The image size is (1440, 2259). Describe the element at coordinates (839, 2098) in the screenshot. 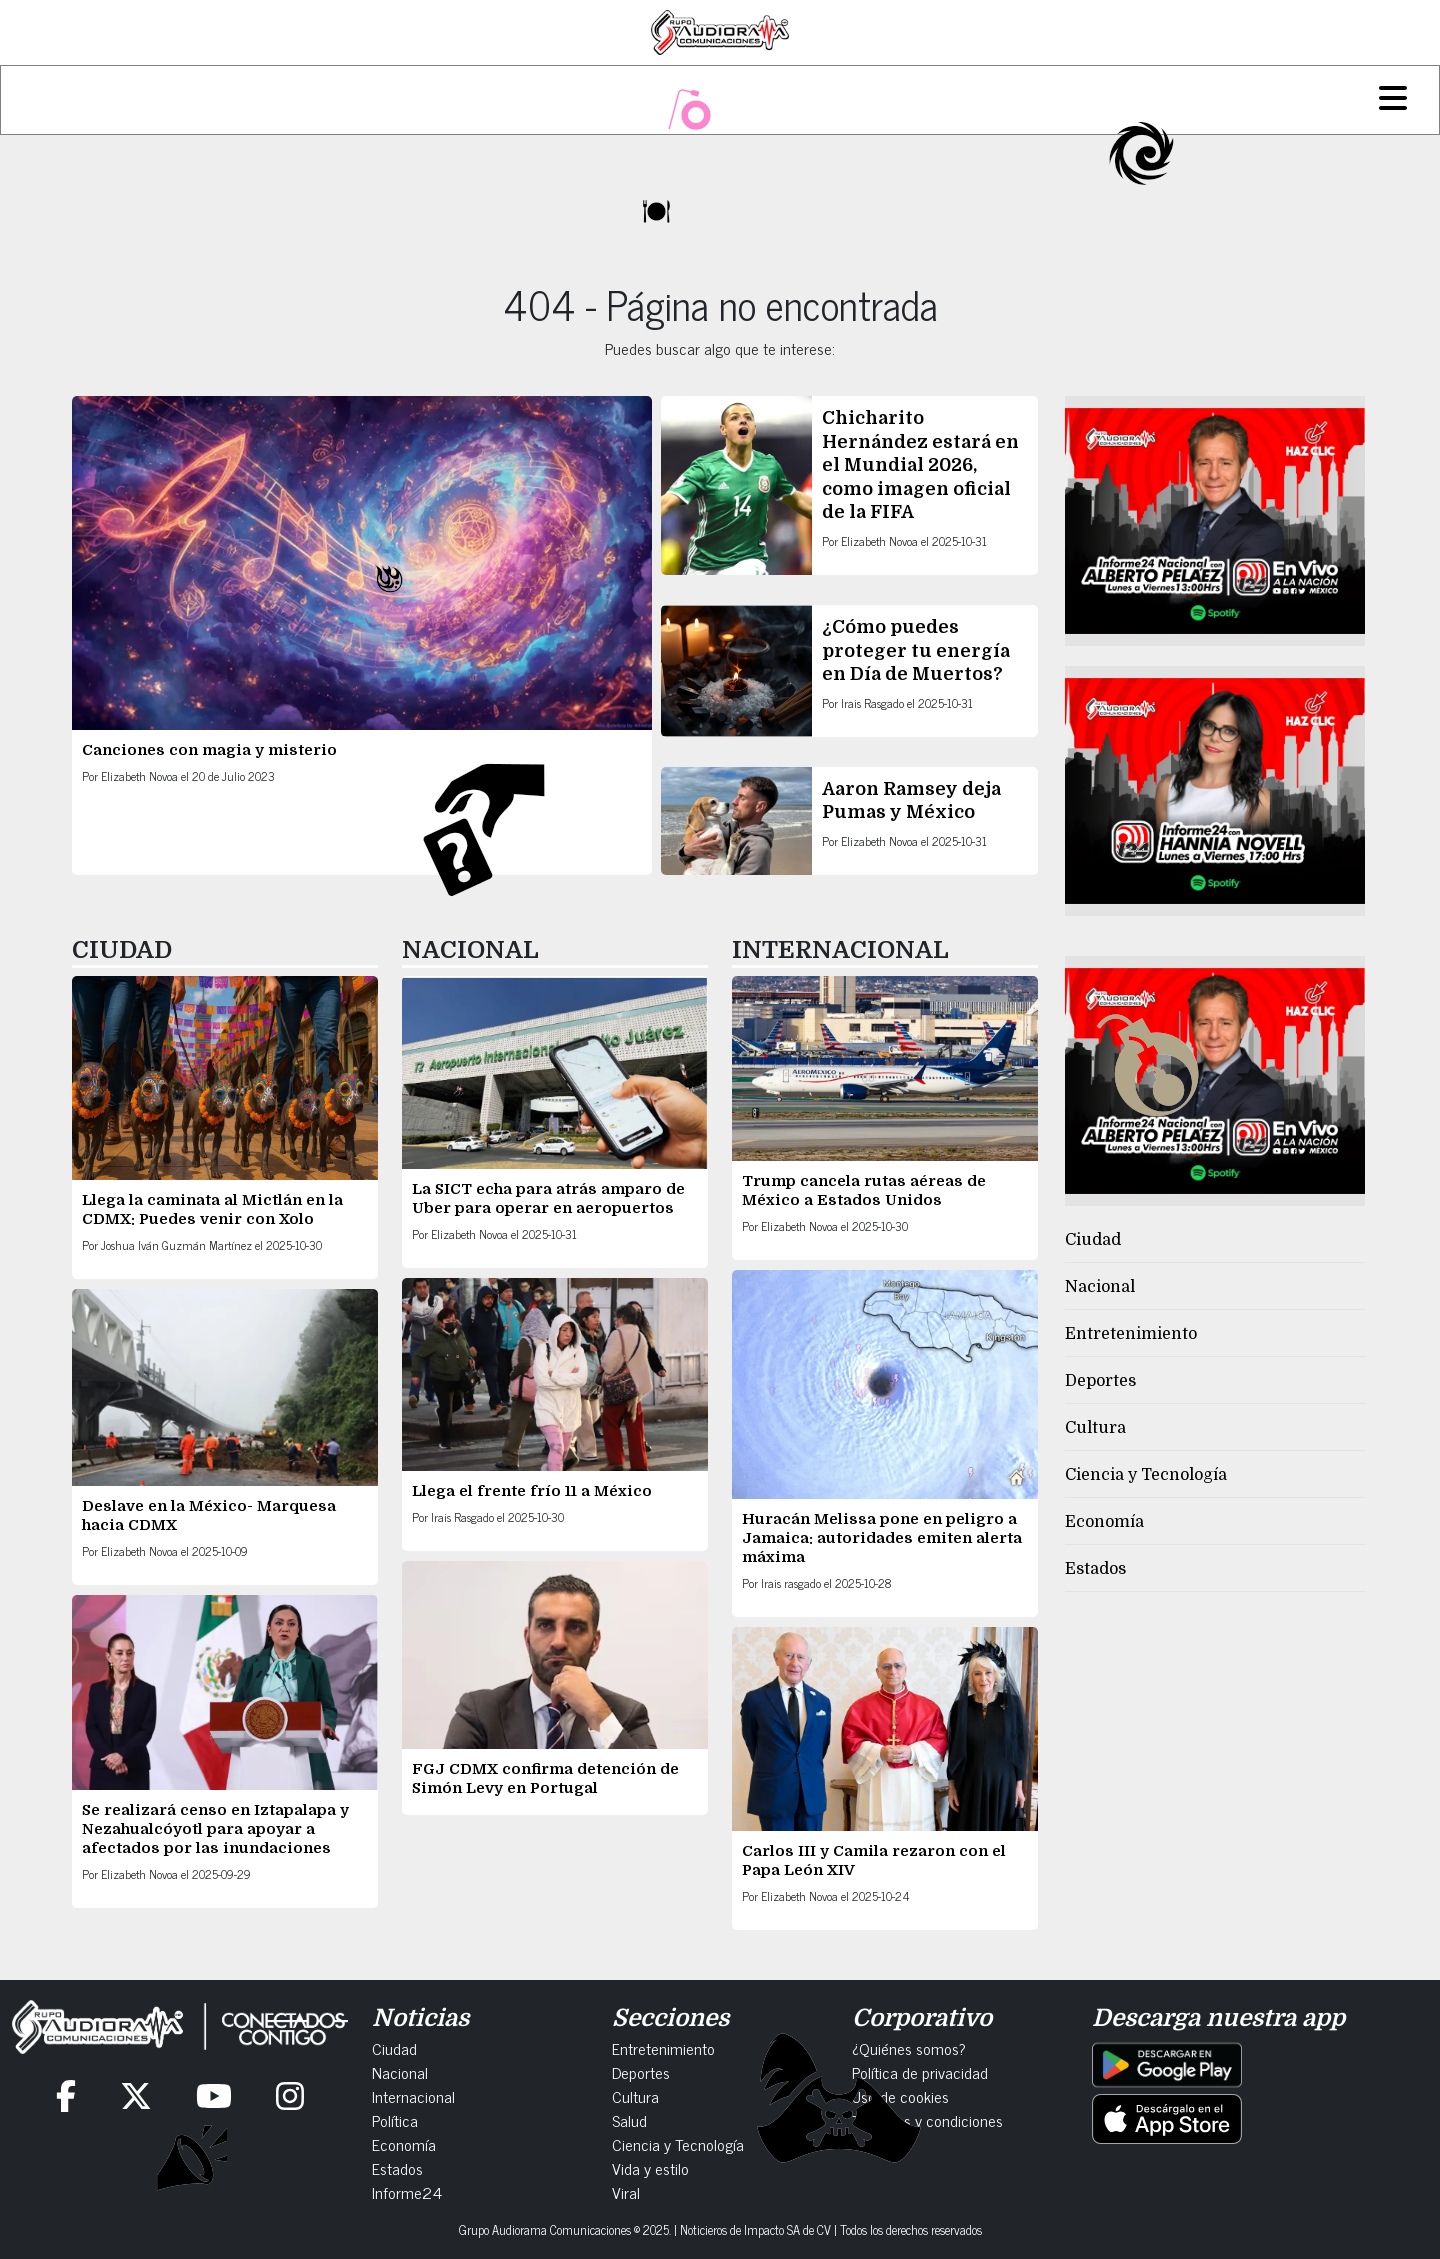

I see `select pirate character or theme` at that location.